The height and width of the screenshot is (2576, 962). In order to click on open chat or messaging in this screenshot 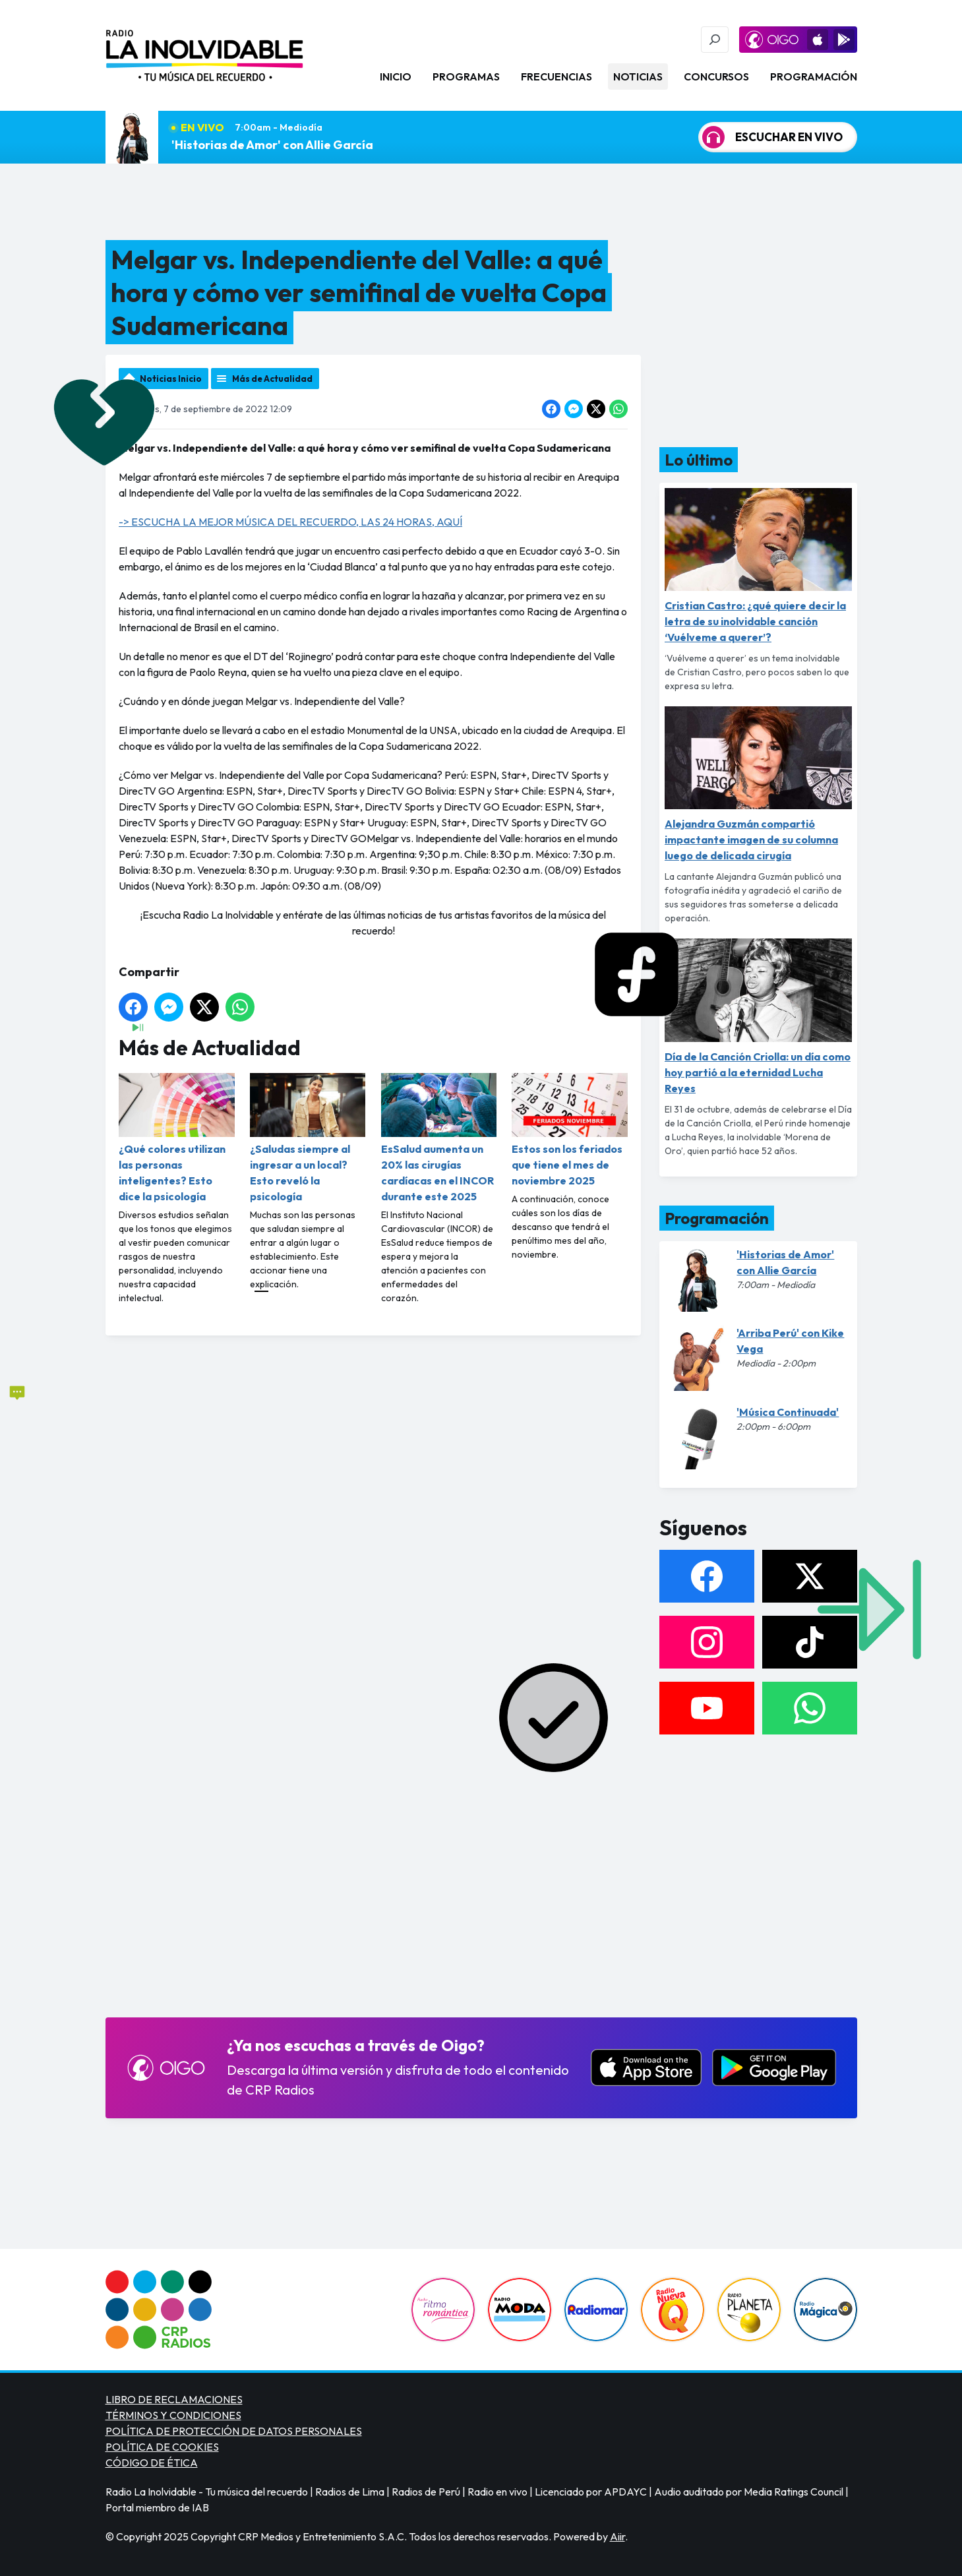, I will do `click(17, 1392)`.